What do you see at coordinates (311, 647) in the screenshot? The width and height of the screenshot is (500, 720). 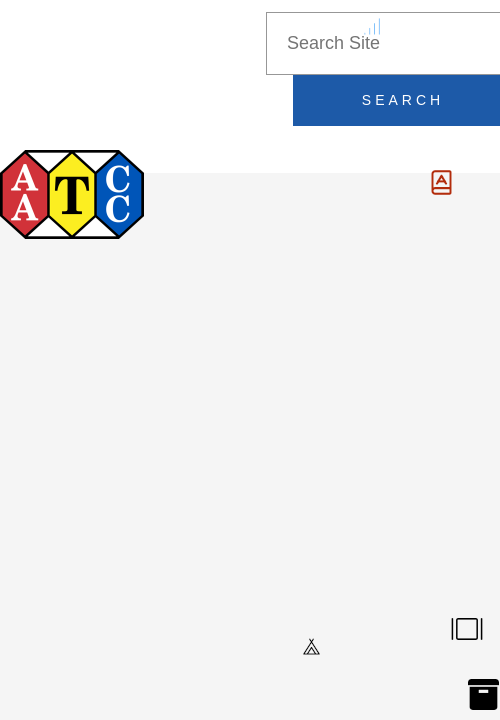 I see `view camping or outdoor accommodations` at bounding box center [311, 647].